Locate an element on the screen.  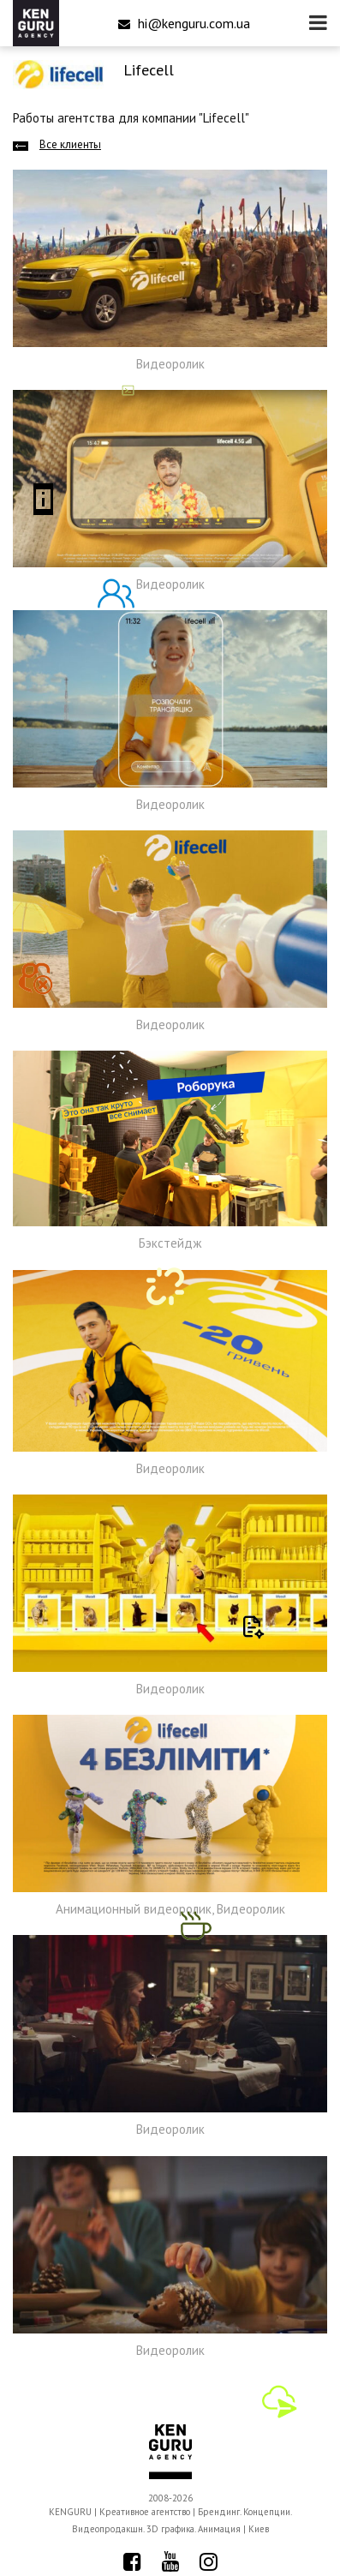
view team members or collaborators is located at coordinates (116, 593).